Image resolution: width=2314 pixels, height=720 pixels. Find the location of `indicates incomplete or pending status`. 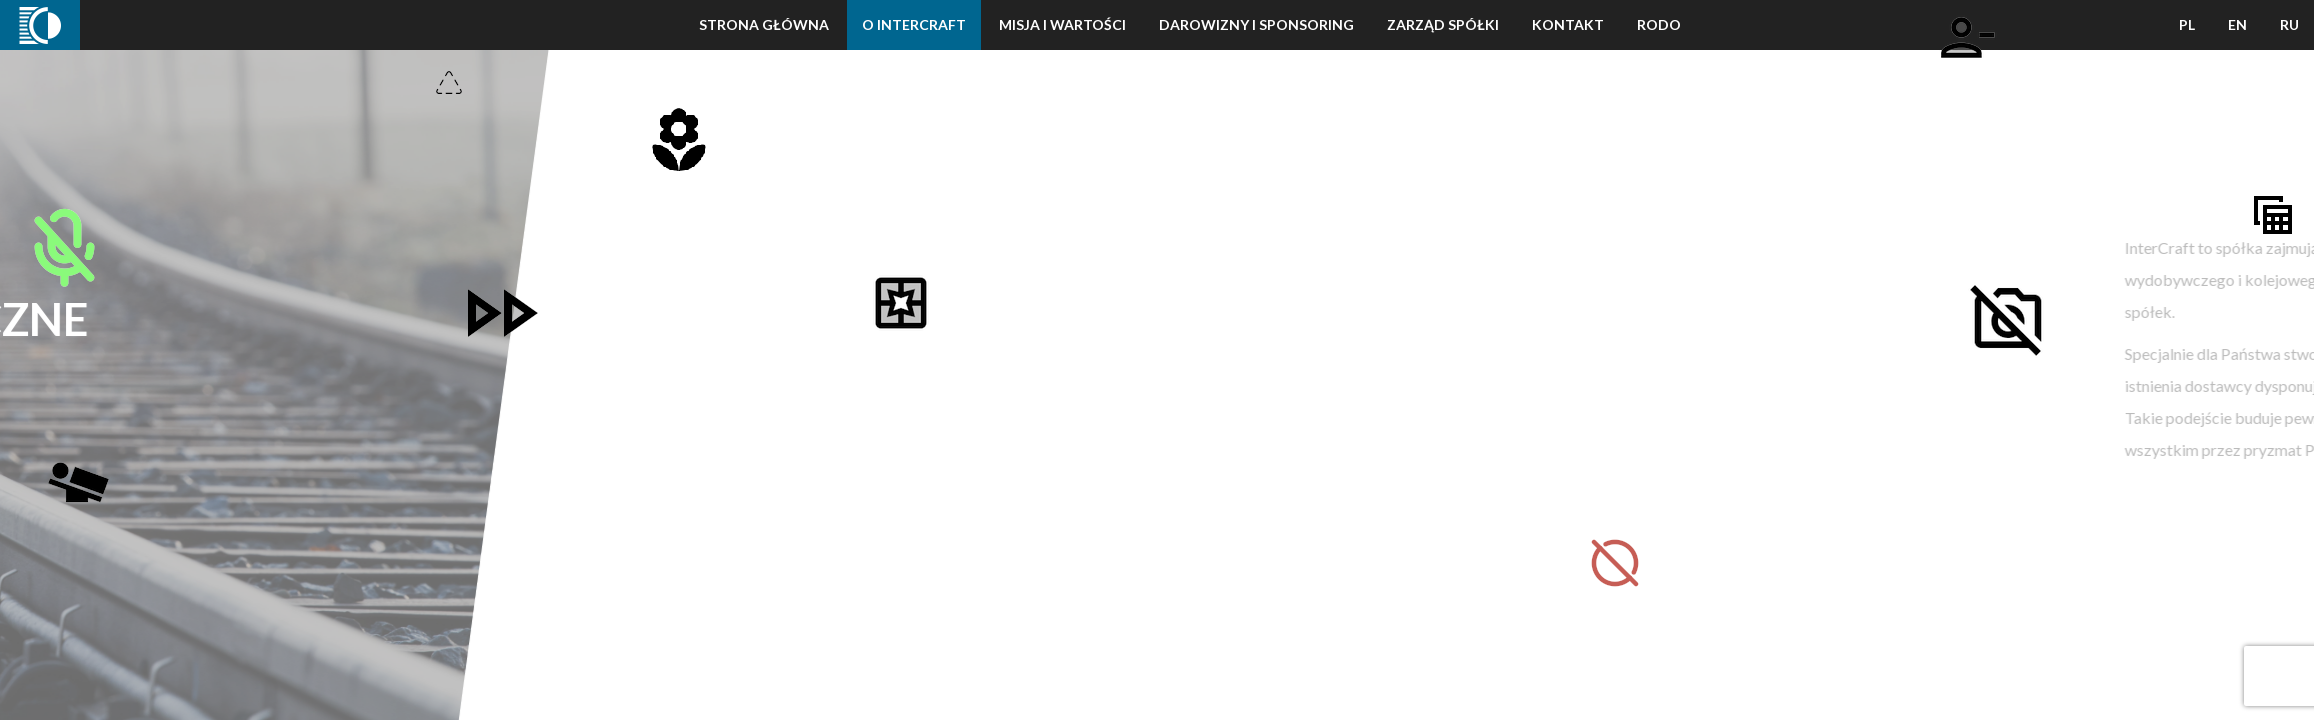

indicates incomplete or pending status is located at coordinates (449, 83).